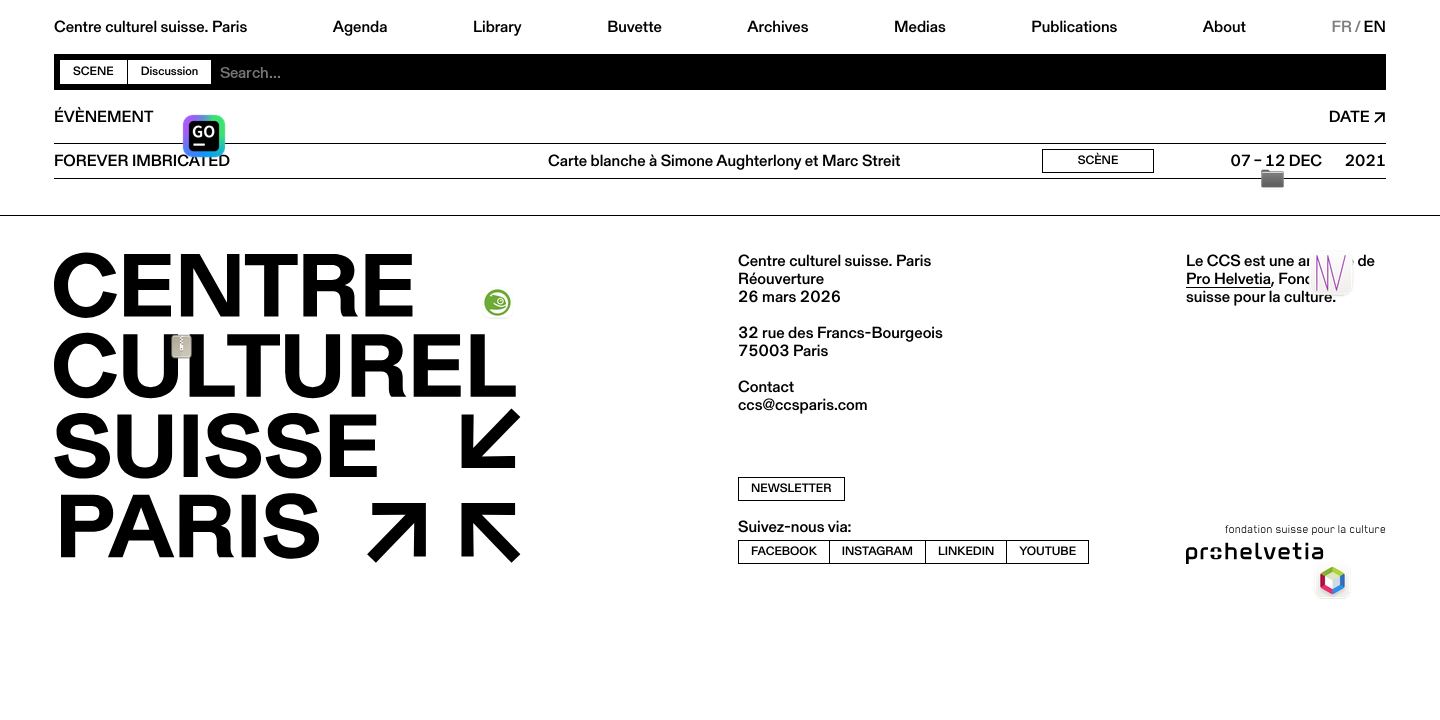 This screenshot has width=1440, height=720. I want to click on open GoLand IDE application, so click(204, 136).